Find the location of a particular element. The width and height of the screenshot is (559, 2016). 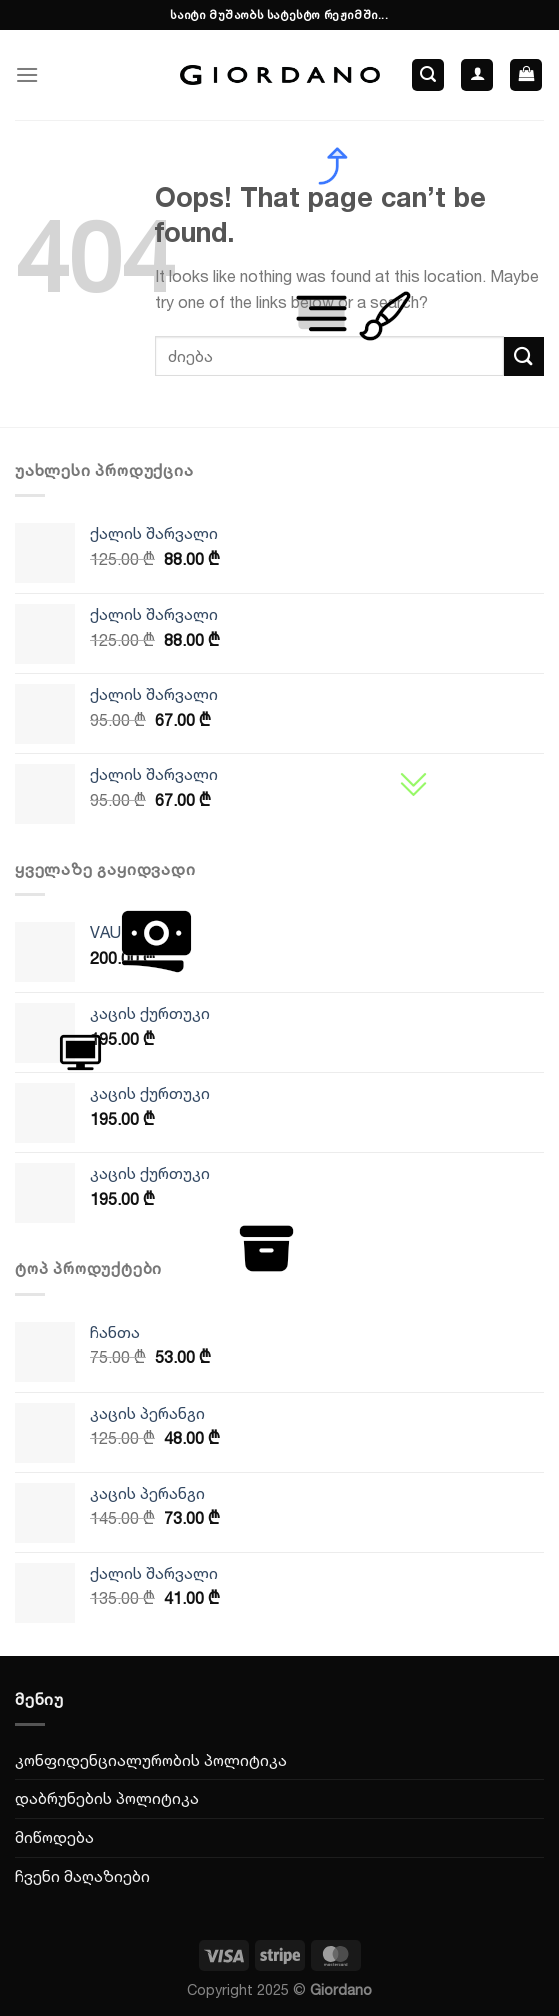

access TV or video streaming options is located at coordinates (80, 1052).